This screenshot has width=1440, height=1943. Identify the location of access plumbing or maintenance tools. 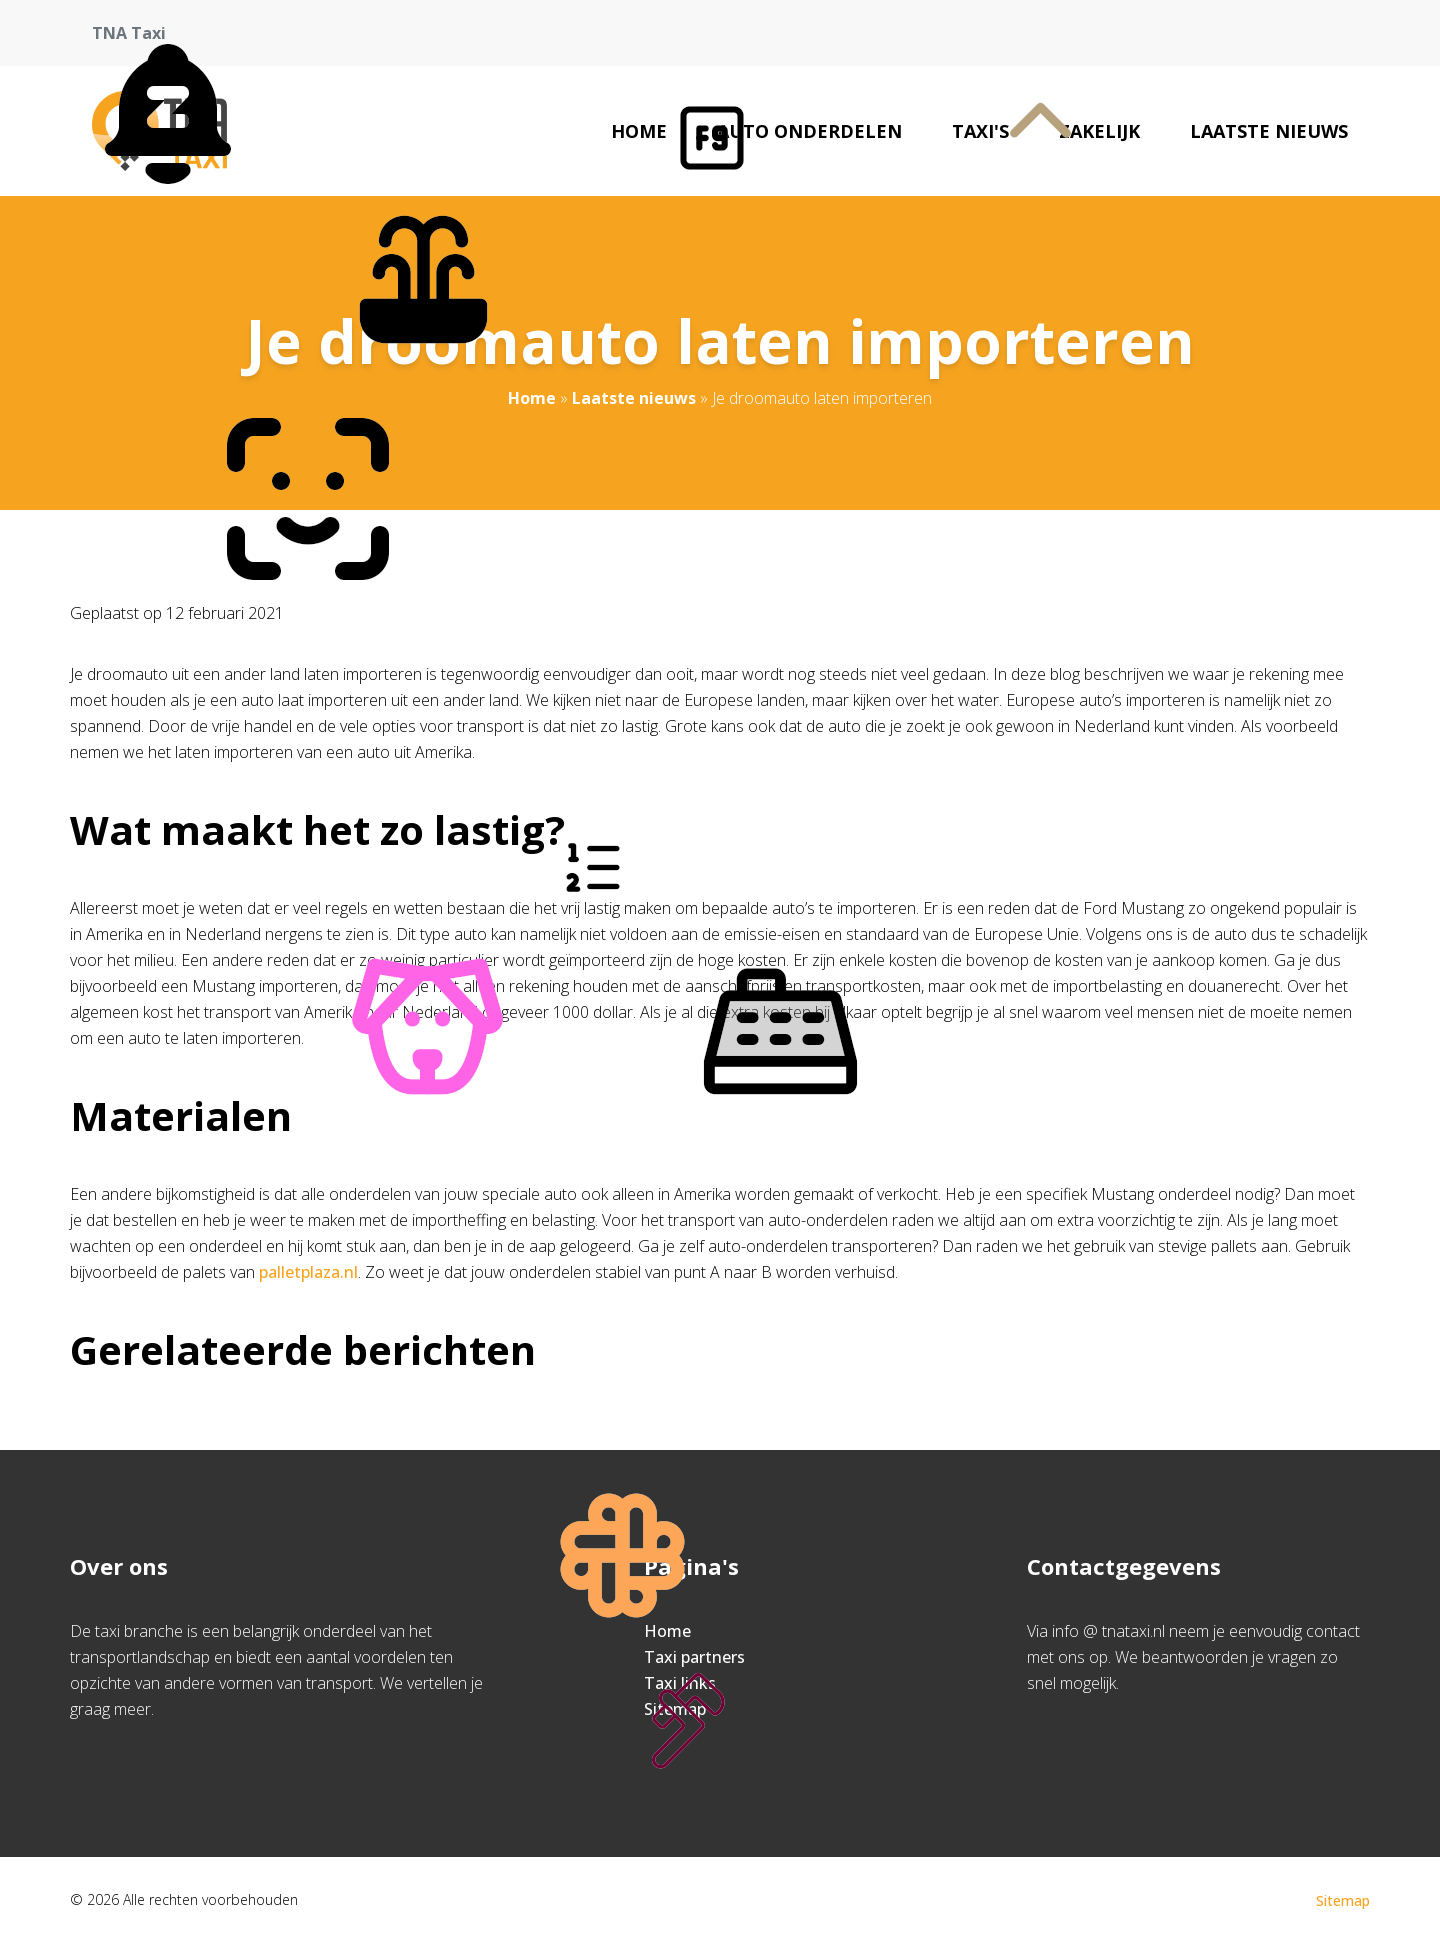
(683, 1720).